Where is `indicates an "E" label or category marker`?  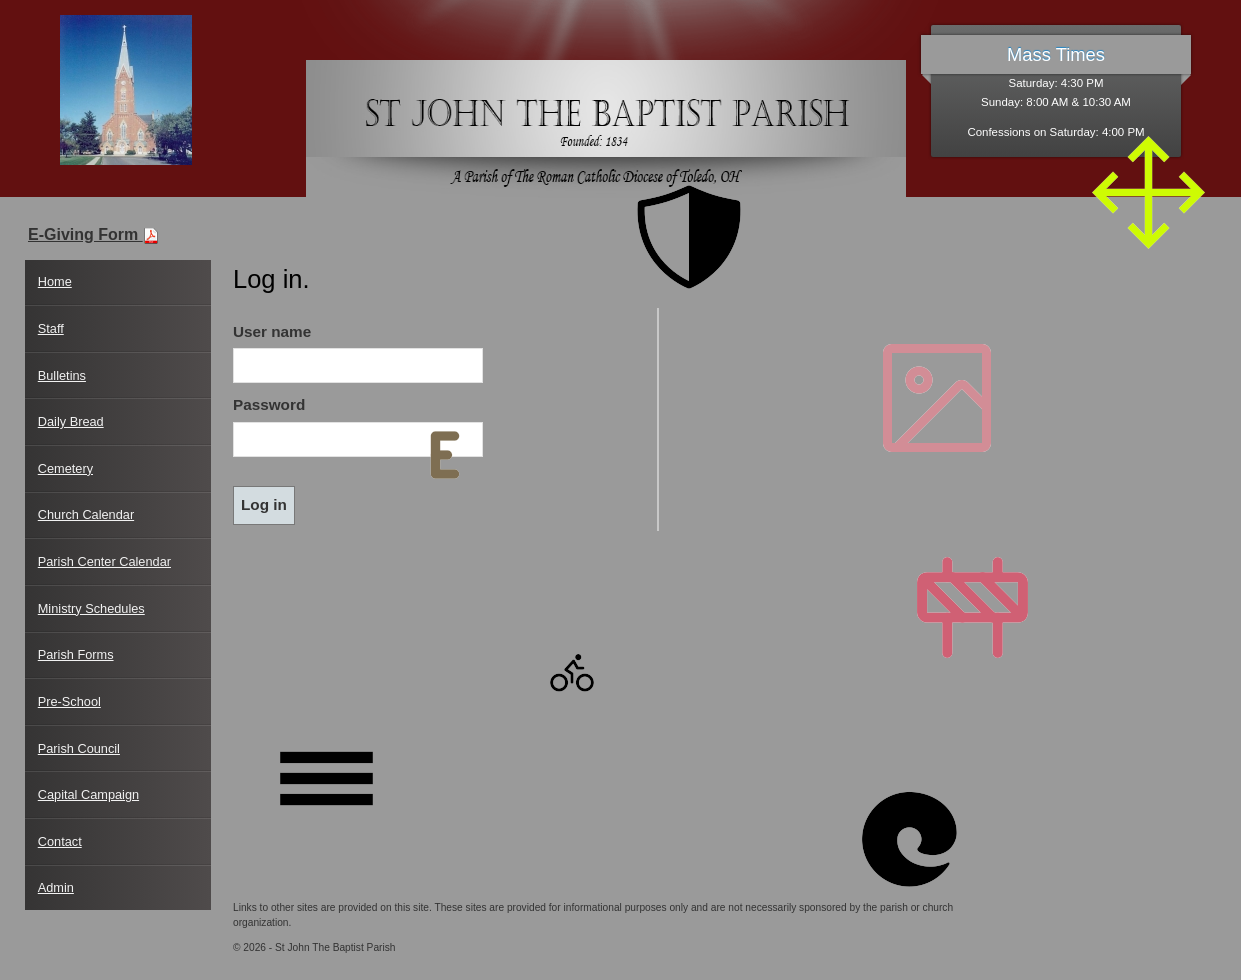 indicates an "E" label or category marker is located at coordinates (445, 455).